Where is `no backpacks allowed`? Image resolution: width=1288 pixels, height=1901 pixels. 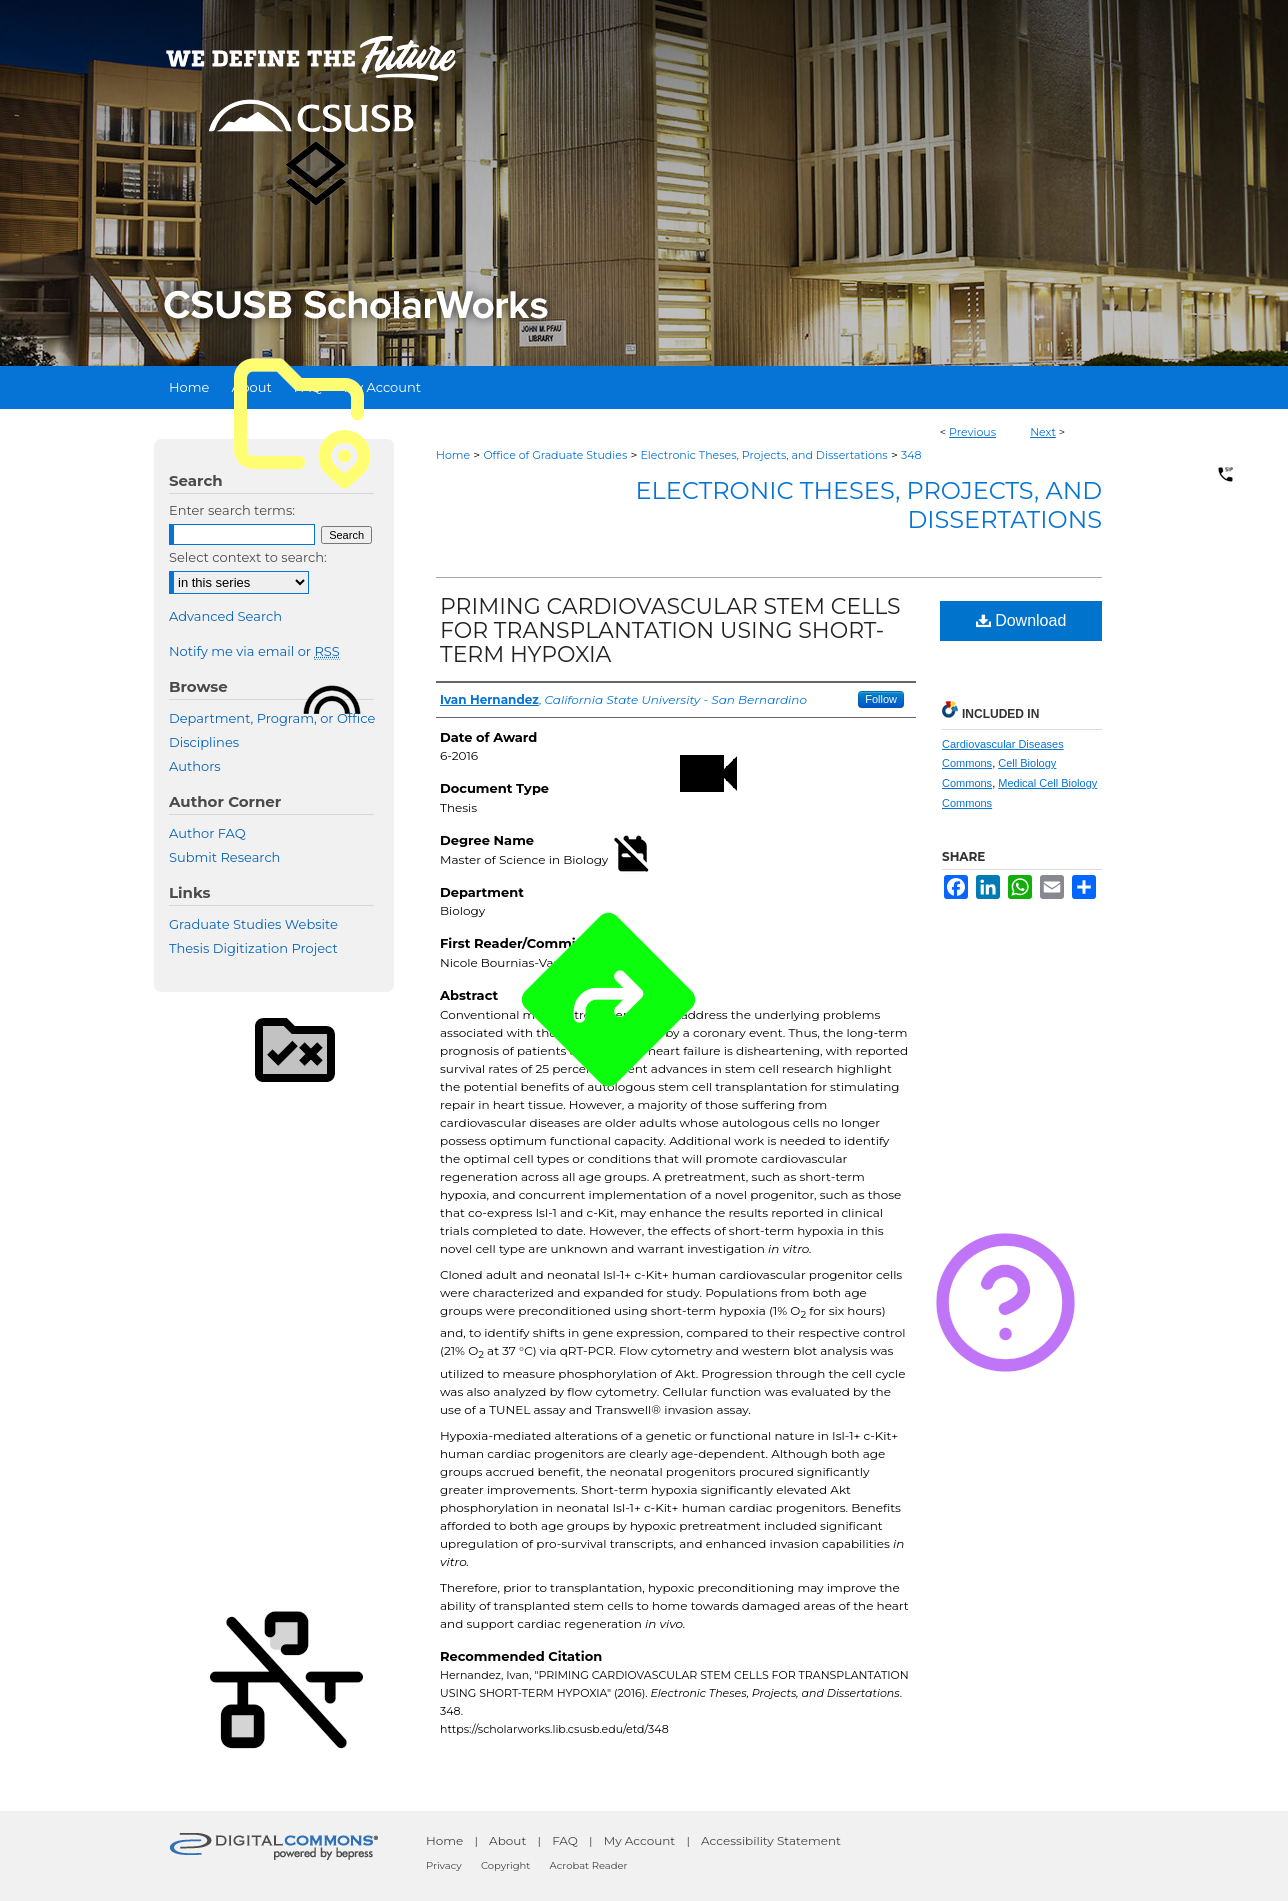 no backpacks allowed is located at coordinates (632, 853).